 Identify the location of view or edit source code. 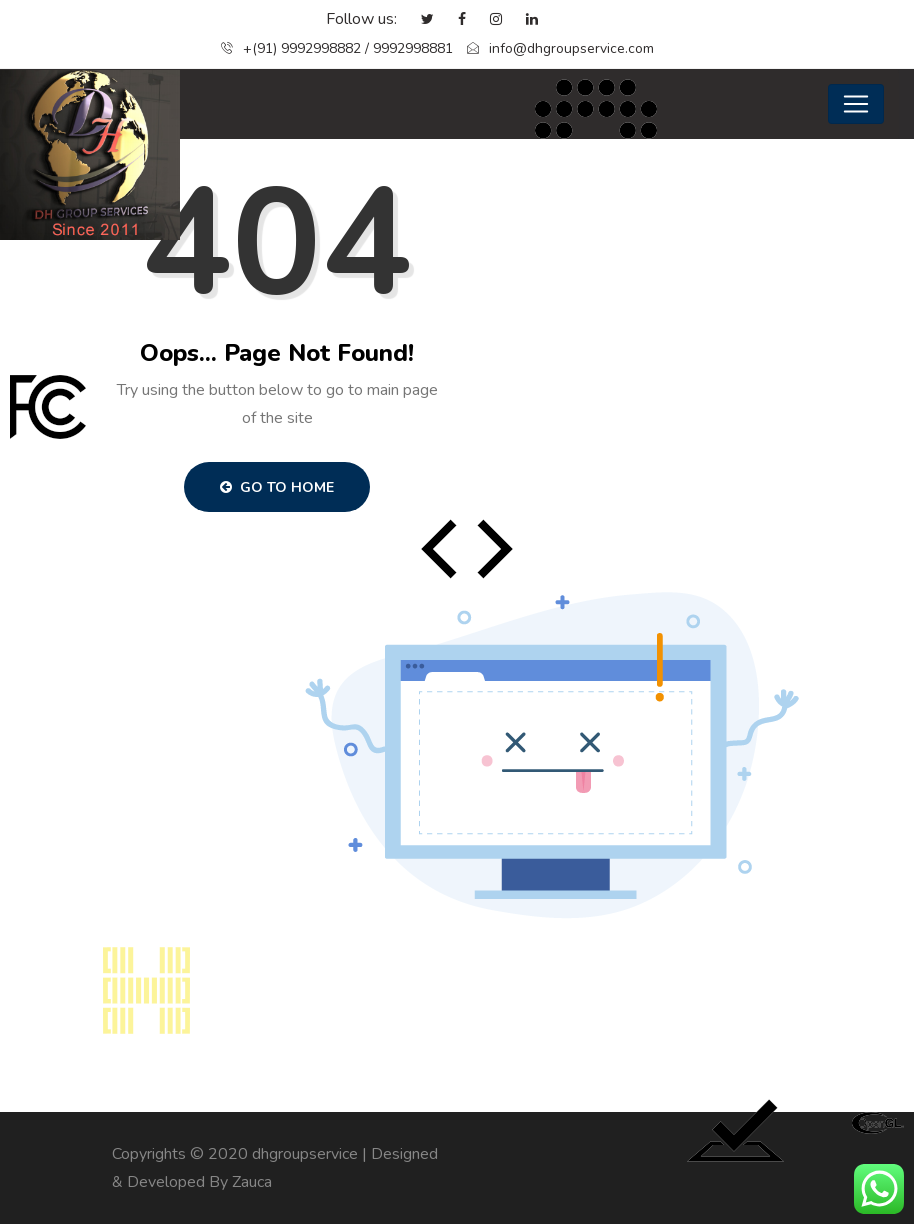
(467, 549).